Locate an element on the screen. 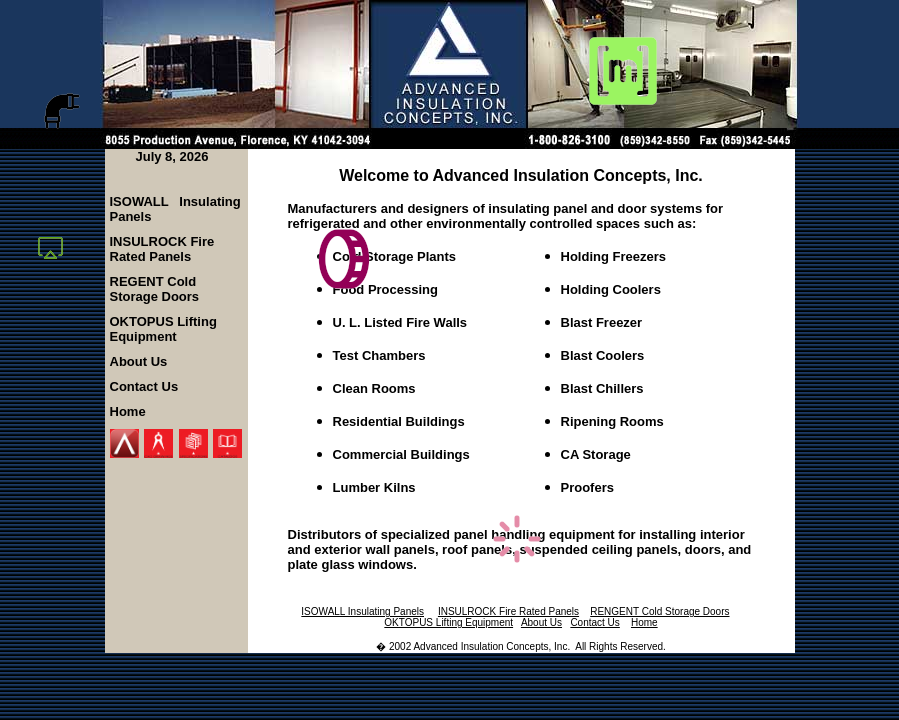 This screenshot has width=899, height=720. stream content to an external display is located at coordinates (50, 247).